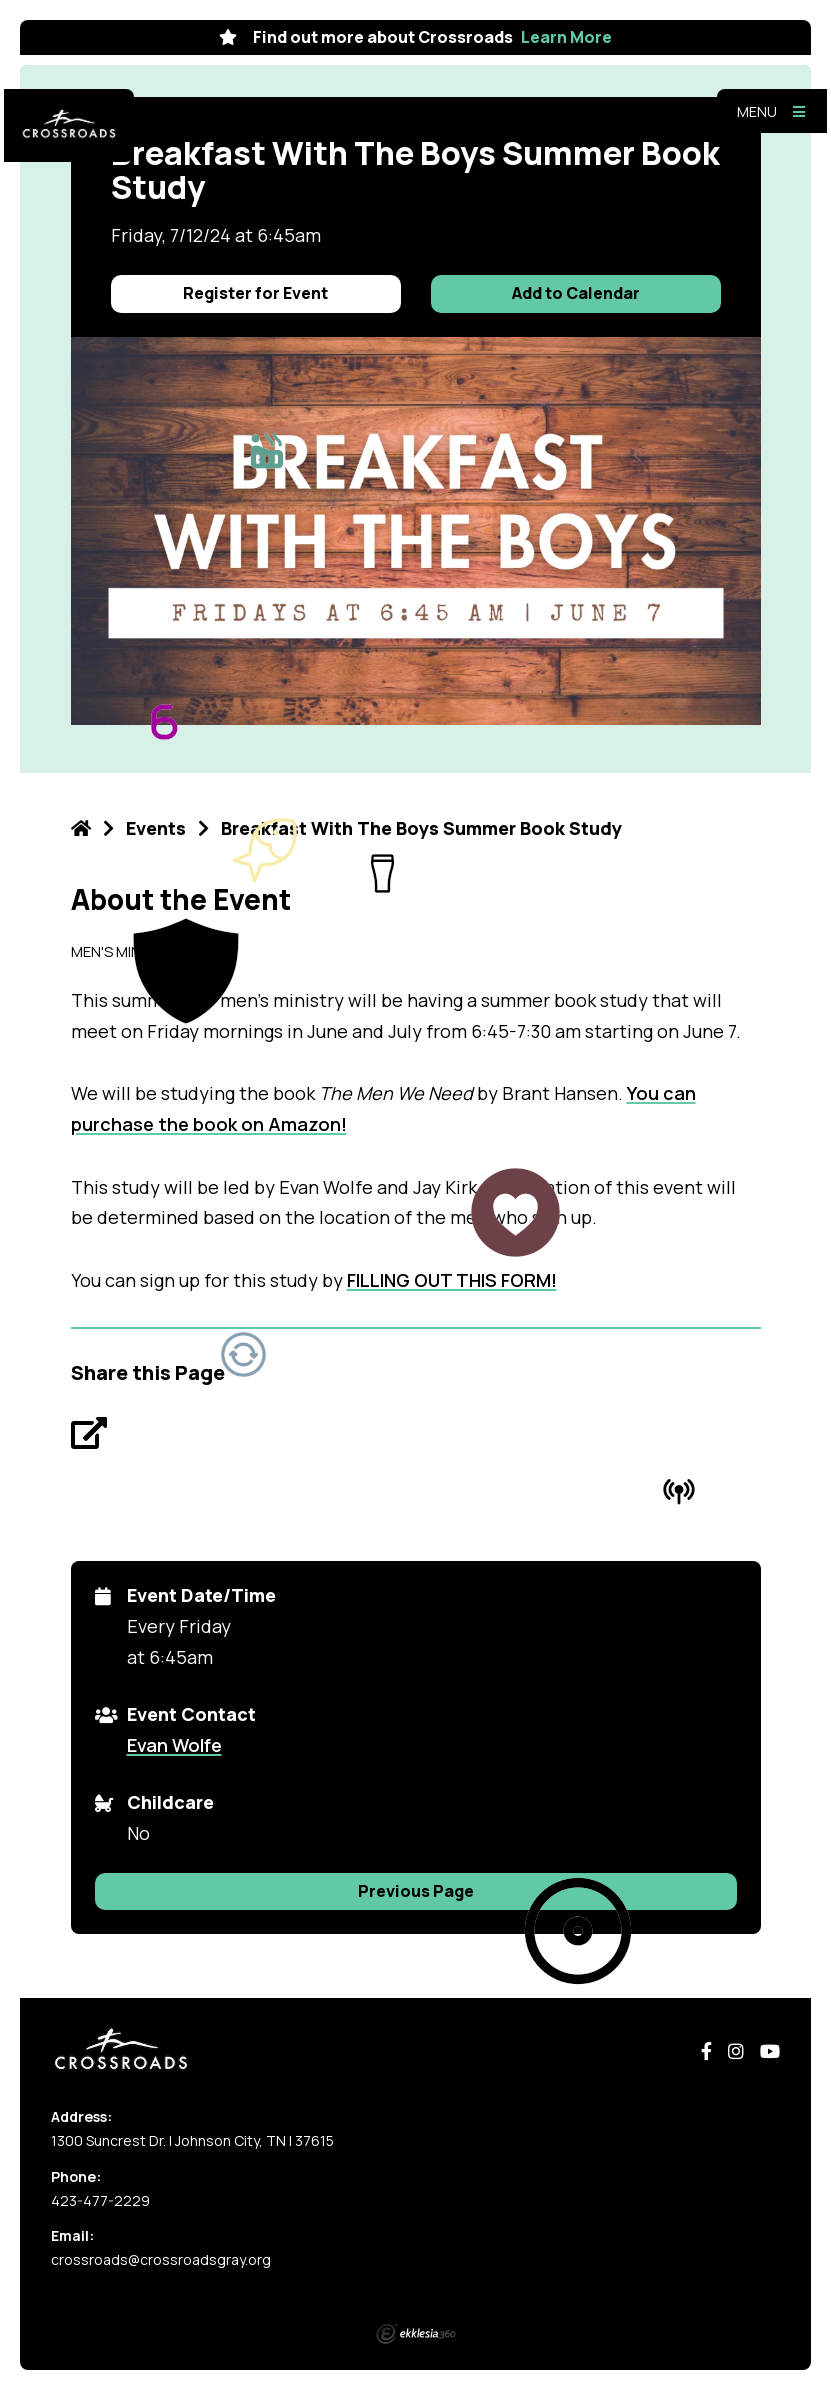 The image size is (831, 2390). What do you see at coordinates (578, 1931) in the screenshot?
I see `play or access music library` at bounding box center [578, 1931].